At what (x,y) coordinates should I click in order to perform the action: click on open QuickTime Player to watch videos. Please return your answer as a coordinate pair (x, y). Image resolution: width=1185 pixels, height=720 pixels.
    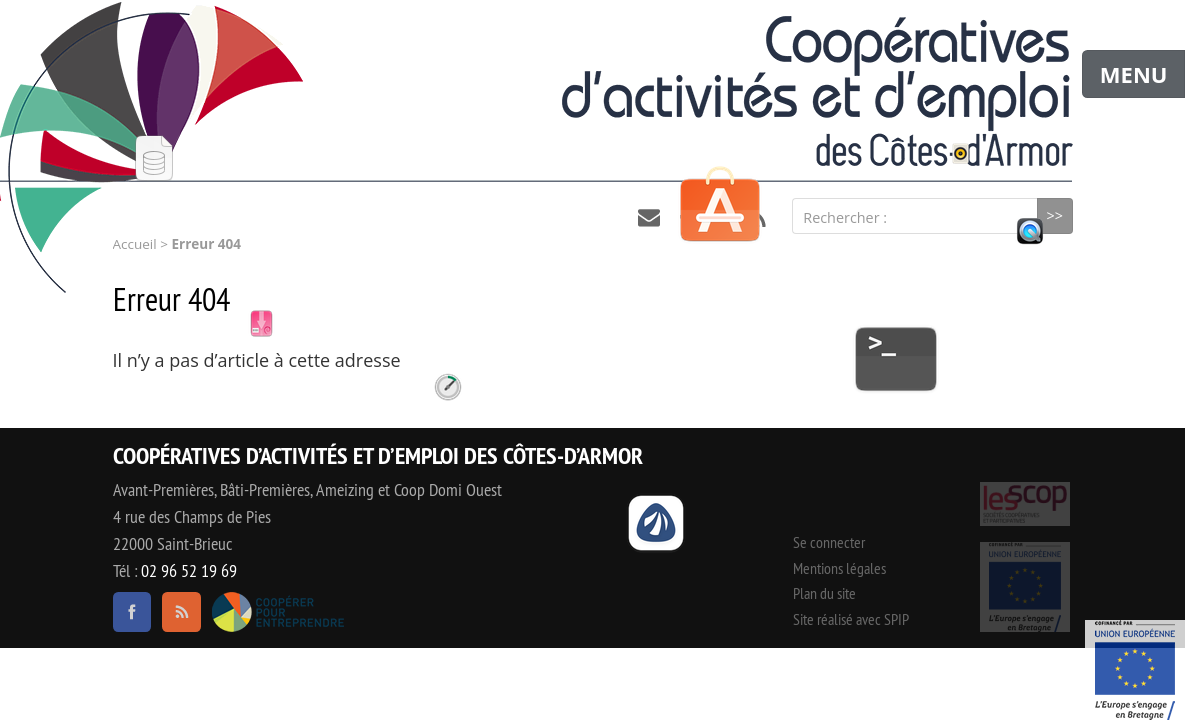
    Looking at the image, I should click on (1030, 231).